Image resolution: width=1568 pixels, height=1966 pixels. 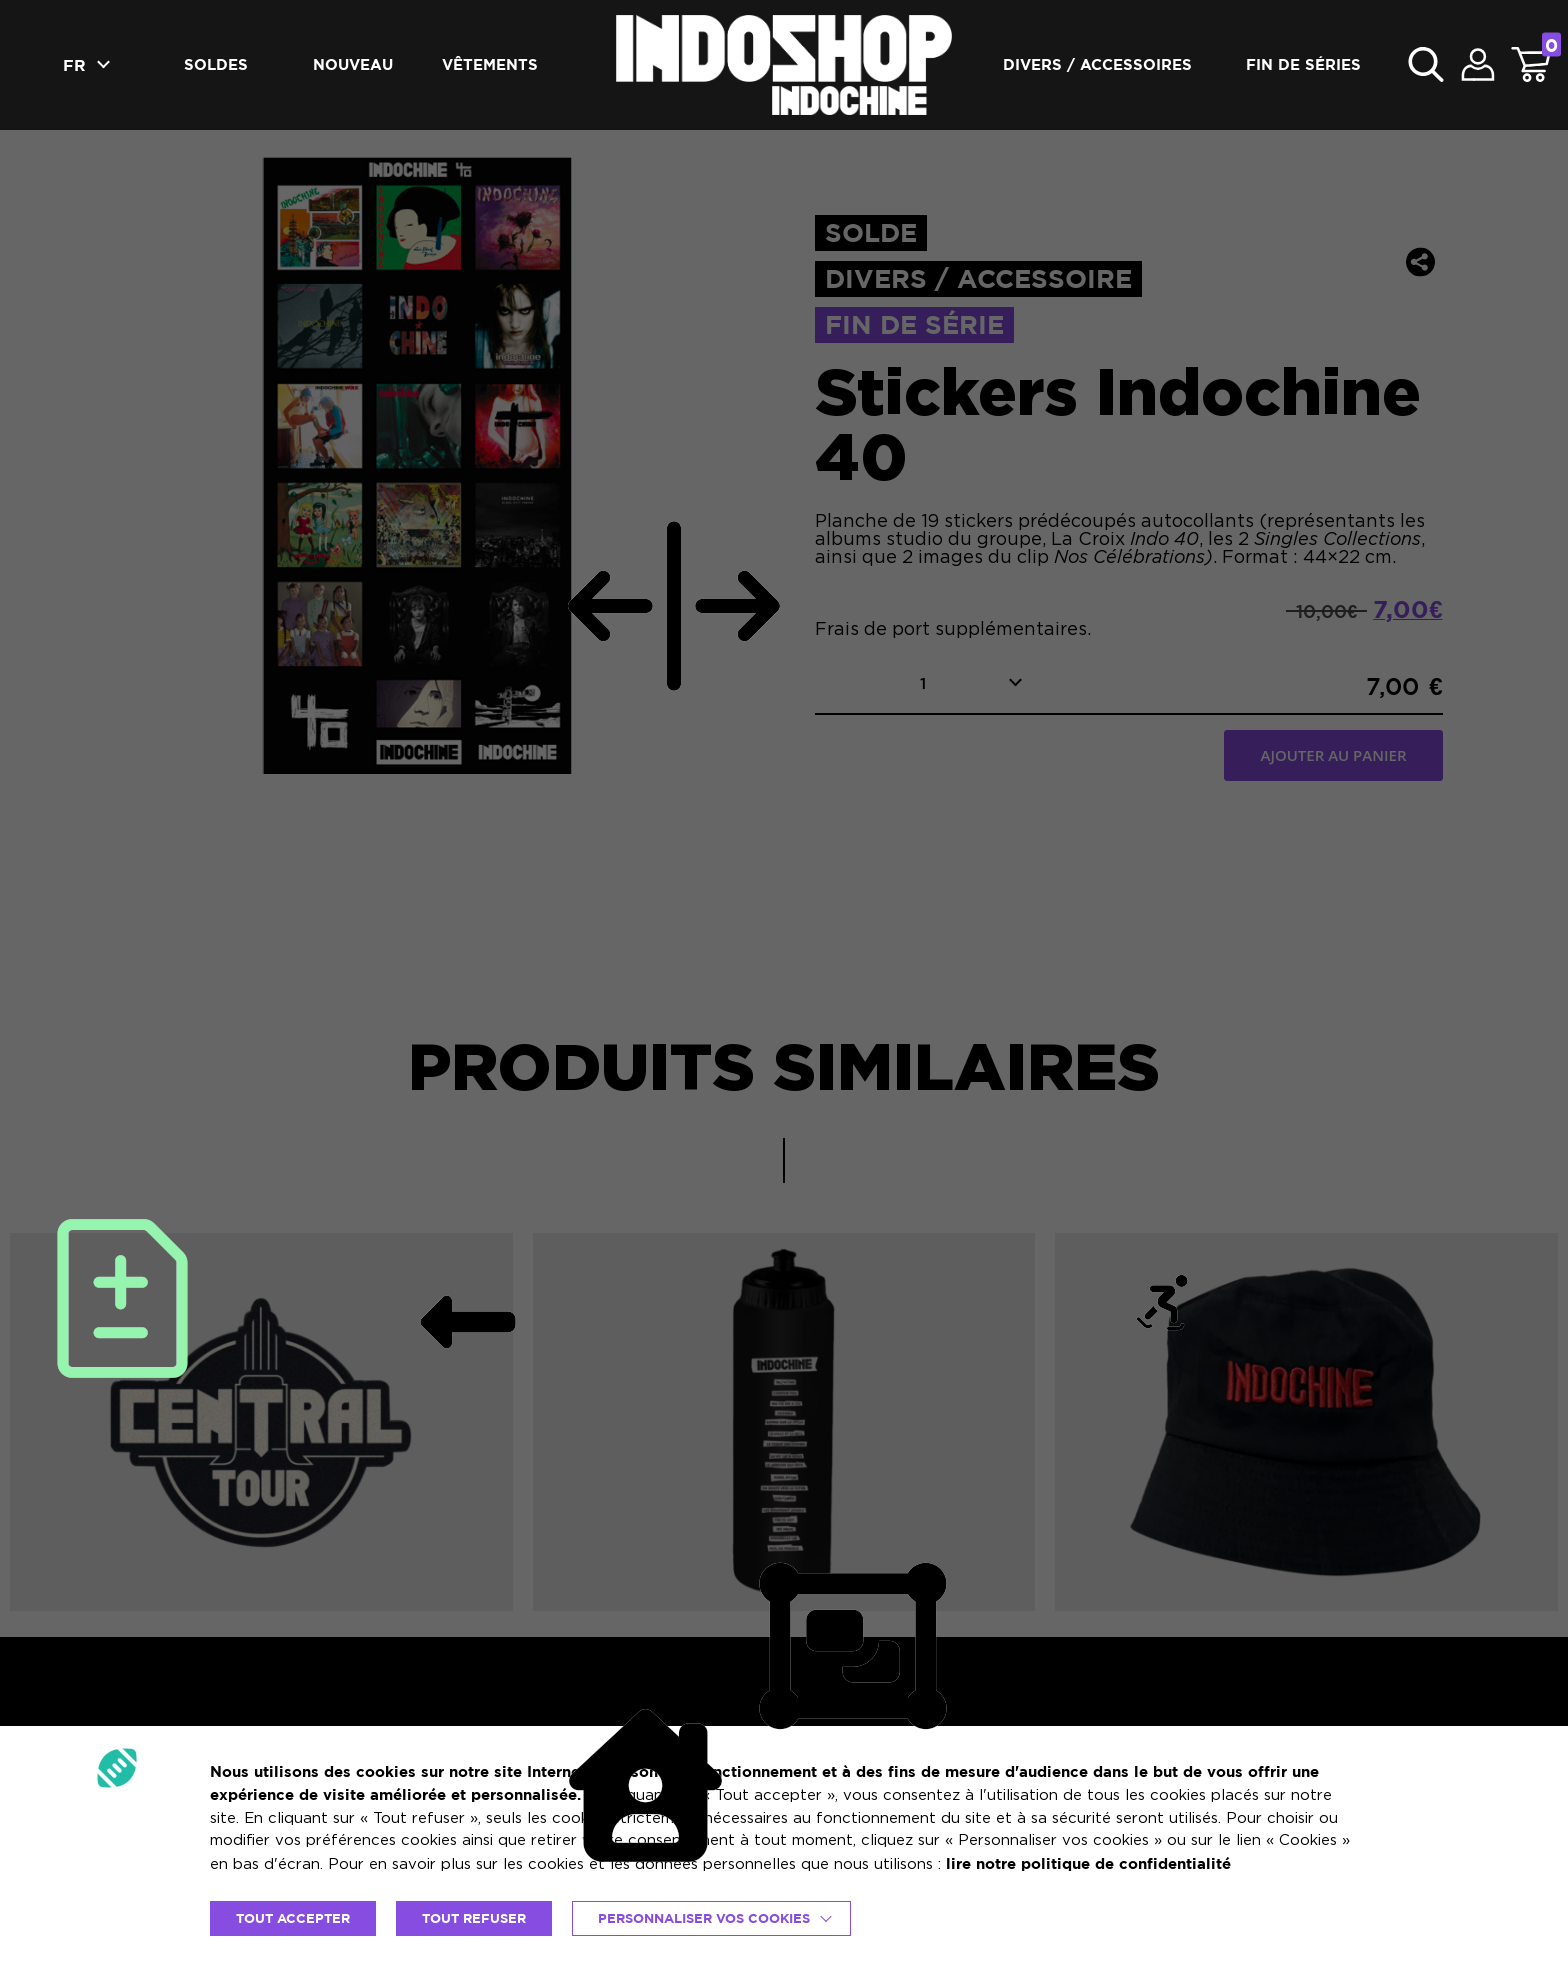 I want to click on access football or american sports content, so click(x=117, y=1768).